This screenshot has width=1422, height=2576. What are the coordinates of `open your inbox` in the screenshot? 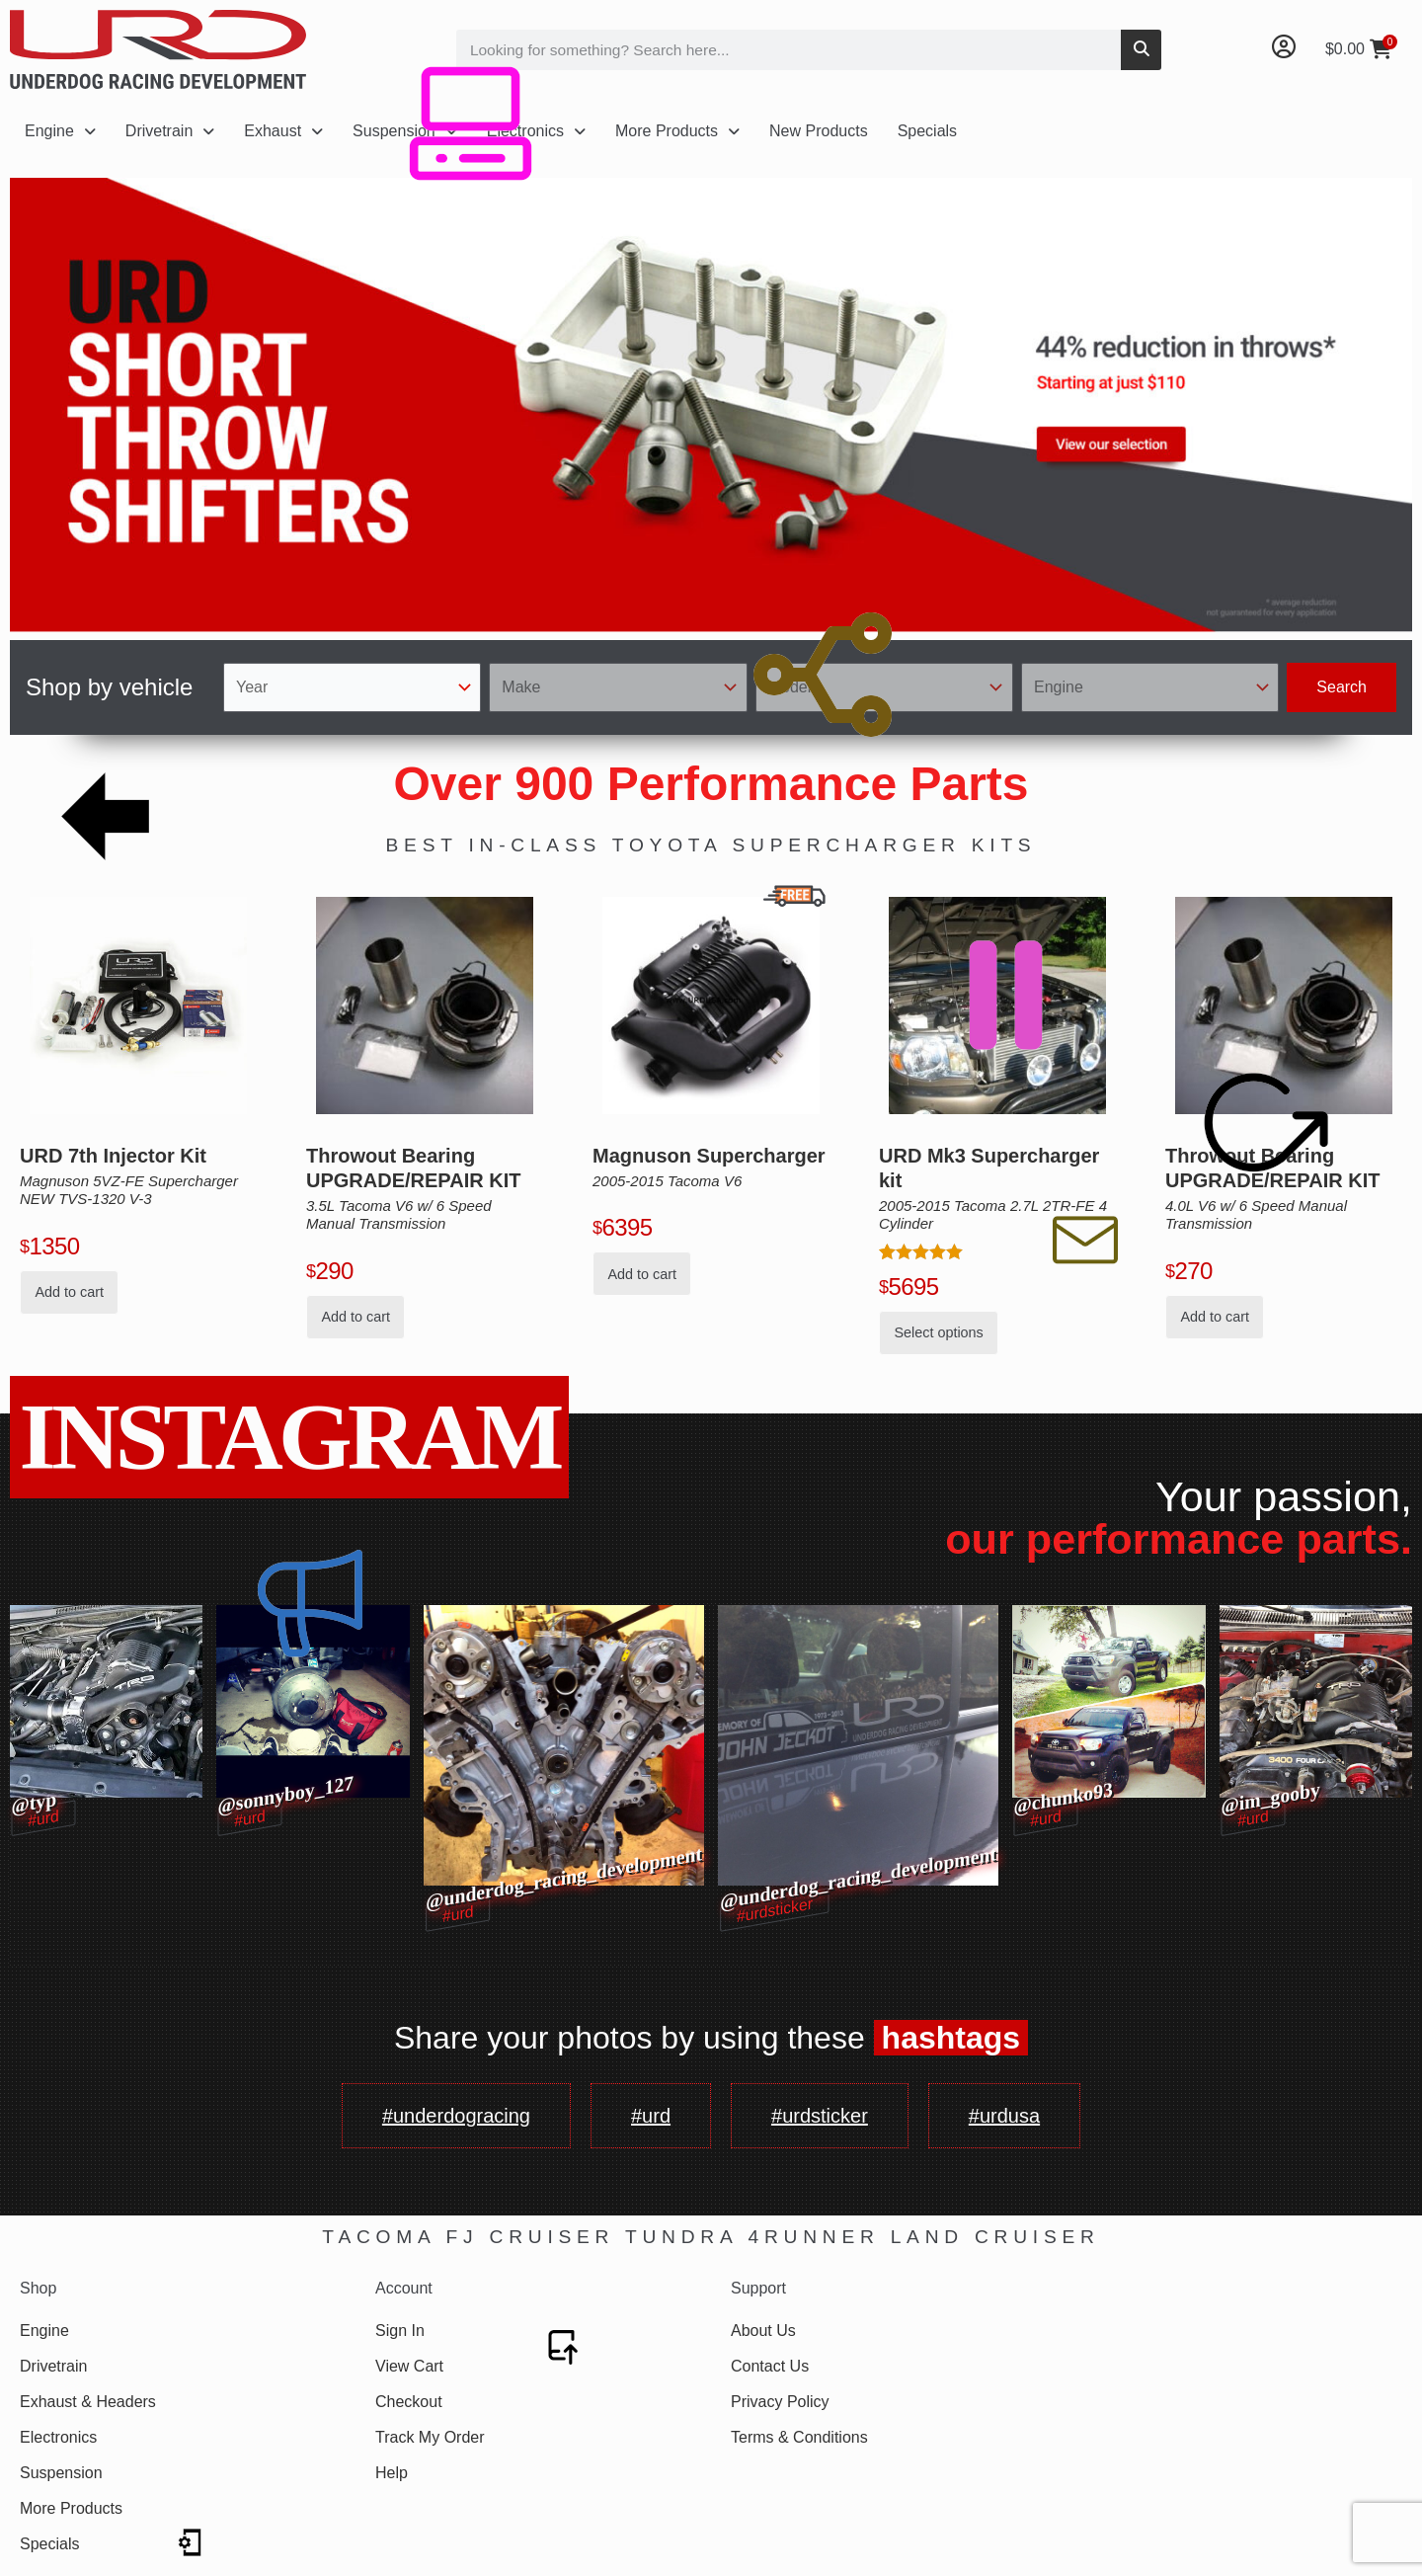 It's located at (1085, 1241).